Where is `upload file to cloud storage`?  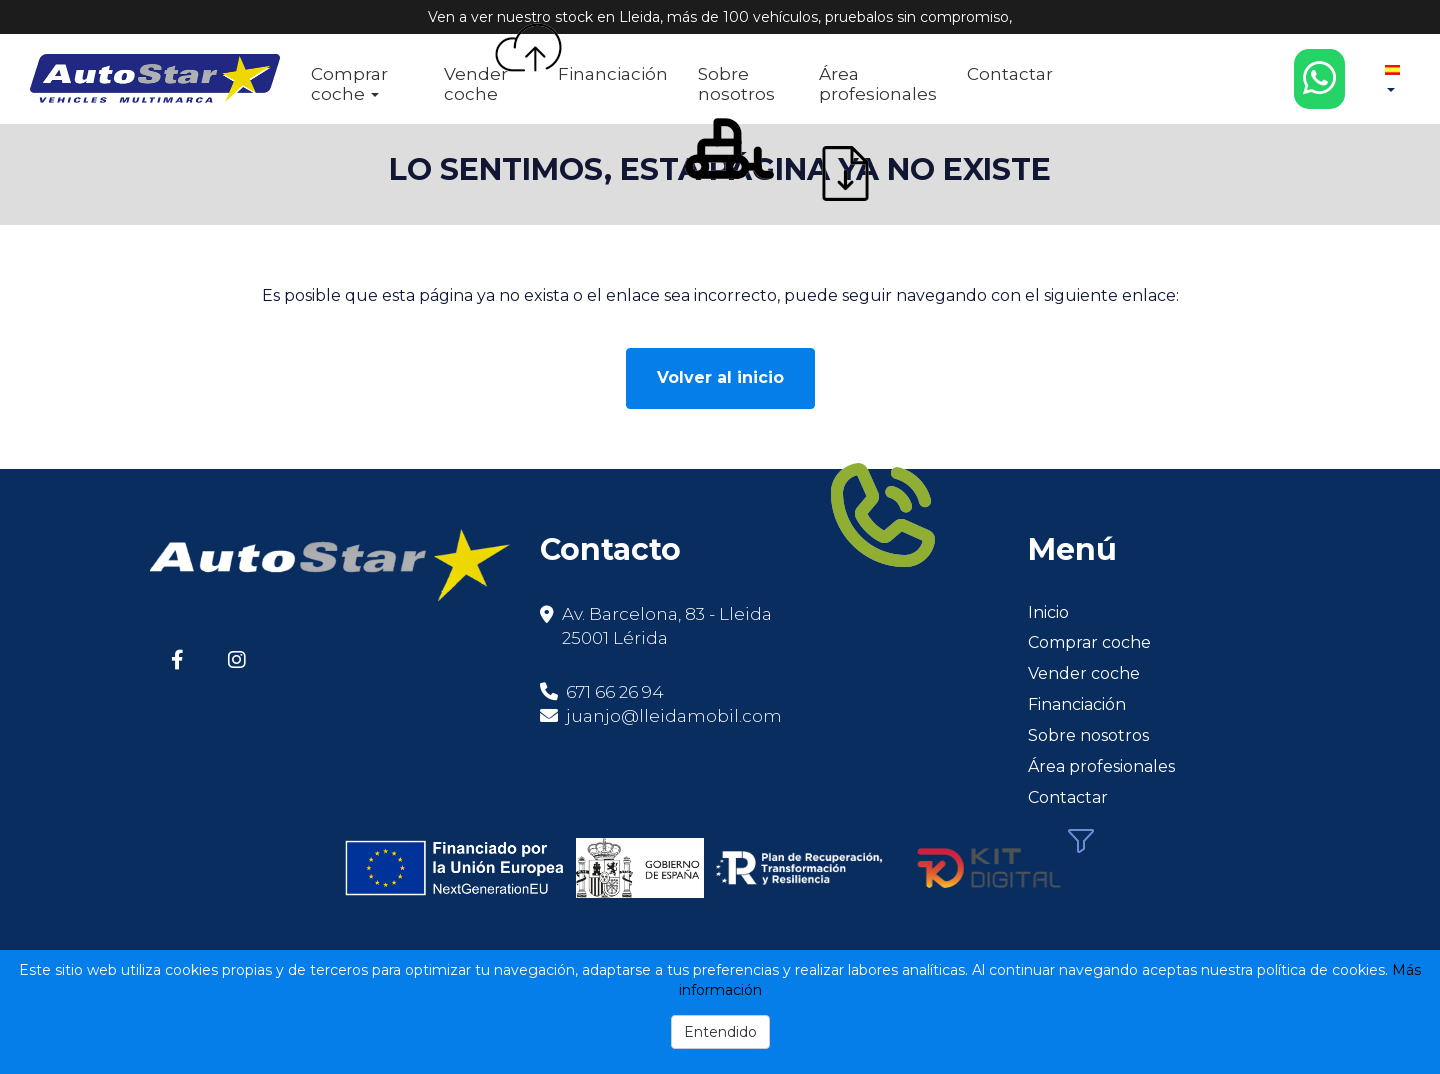
upload file to cloud storage is located at coordinates (528, 47).